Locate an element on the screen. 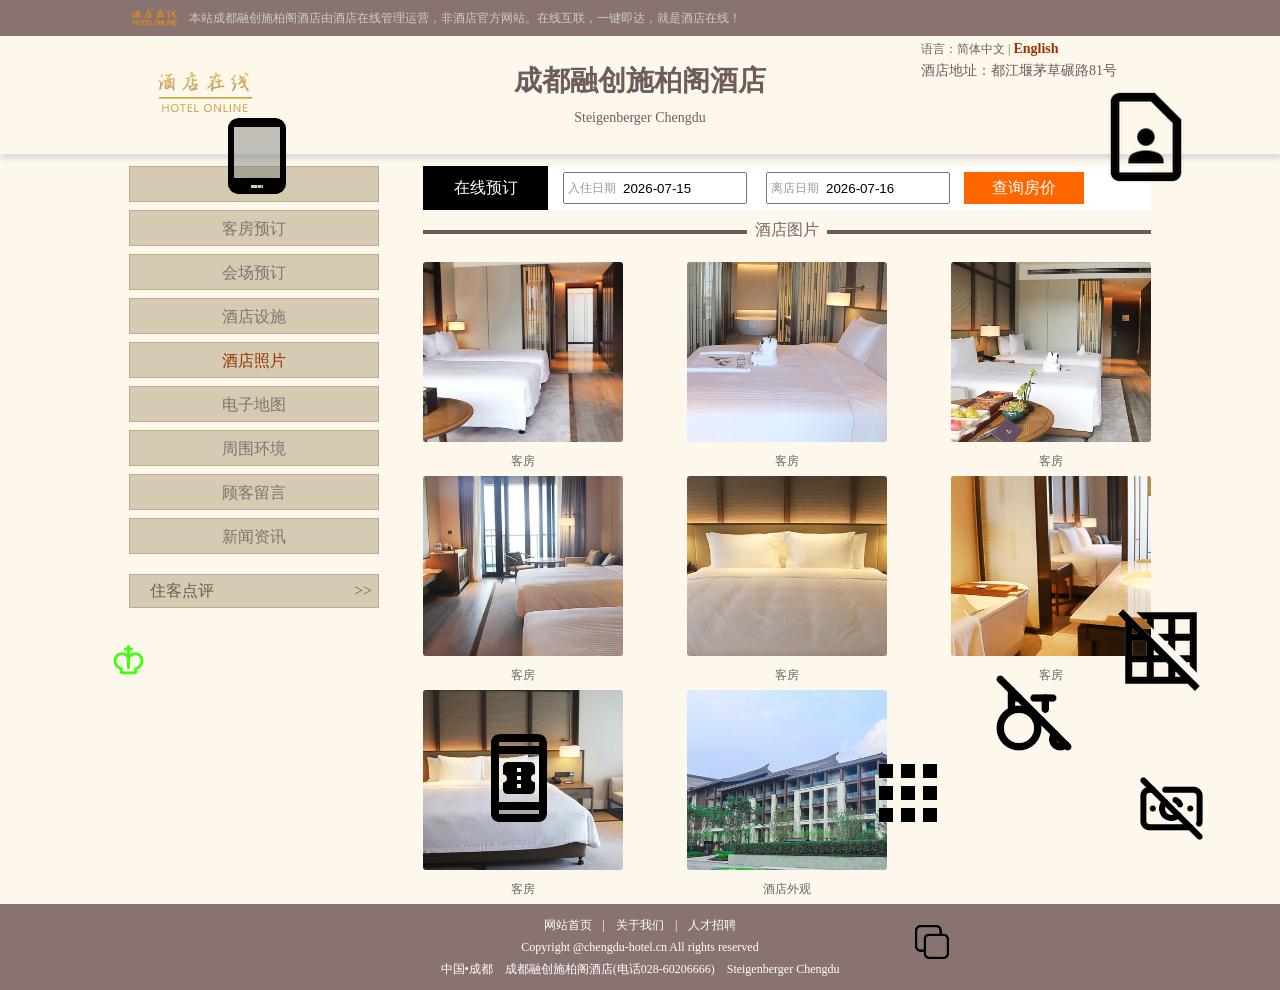 The height and width of the screenshot is (990, 1280). indicates premium or royal status is located at coordinates (128, 661).